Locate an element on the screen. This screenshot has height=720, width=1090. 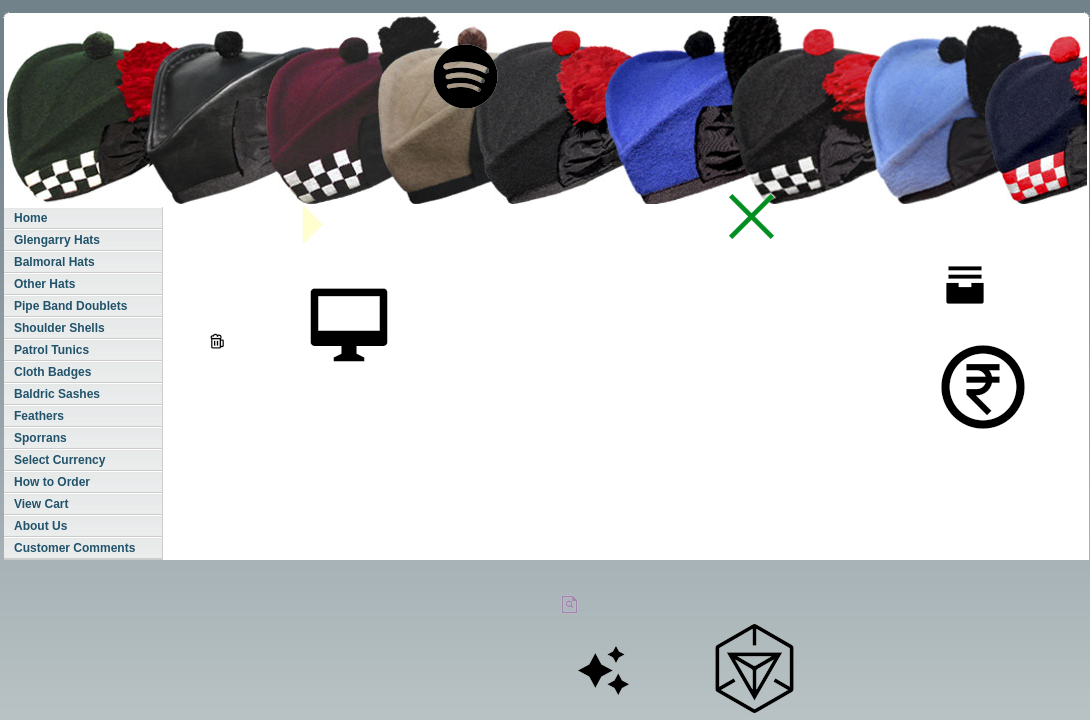
browse nearby bars or pubs is located at coordinates (217, 341).